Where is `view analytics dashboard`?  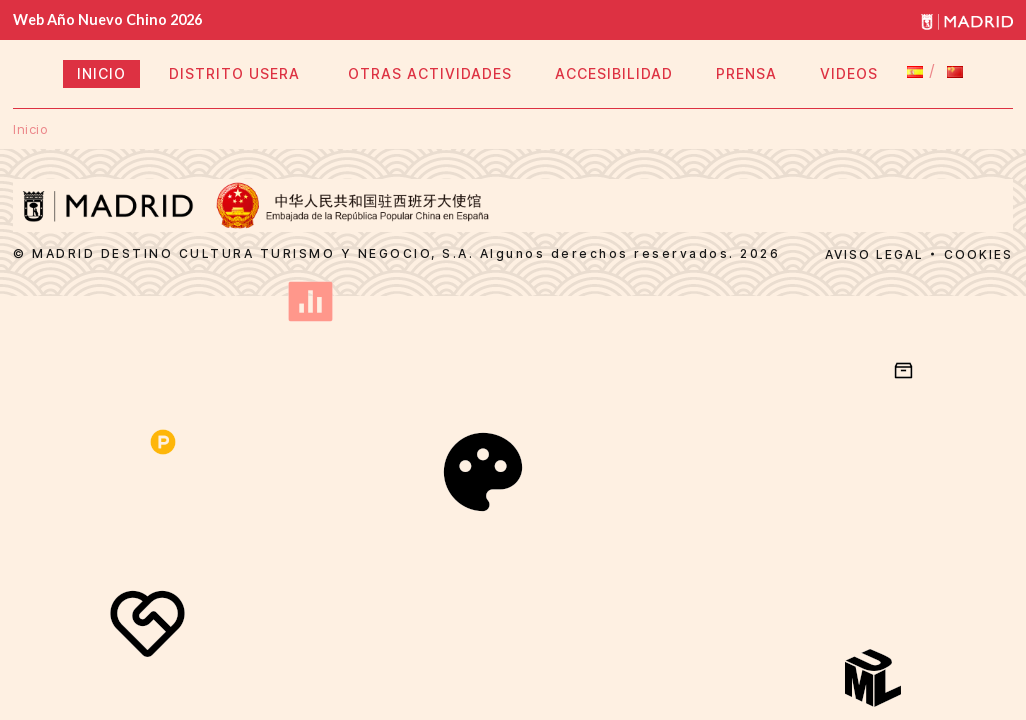 view analytics dashboard is located at coordinates (310, 301).